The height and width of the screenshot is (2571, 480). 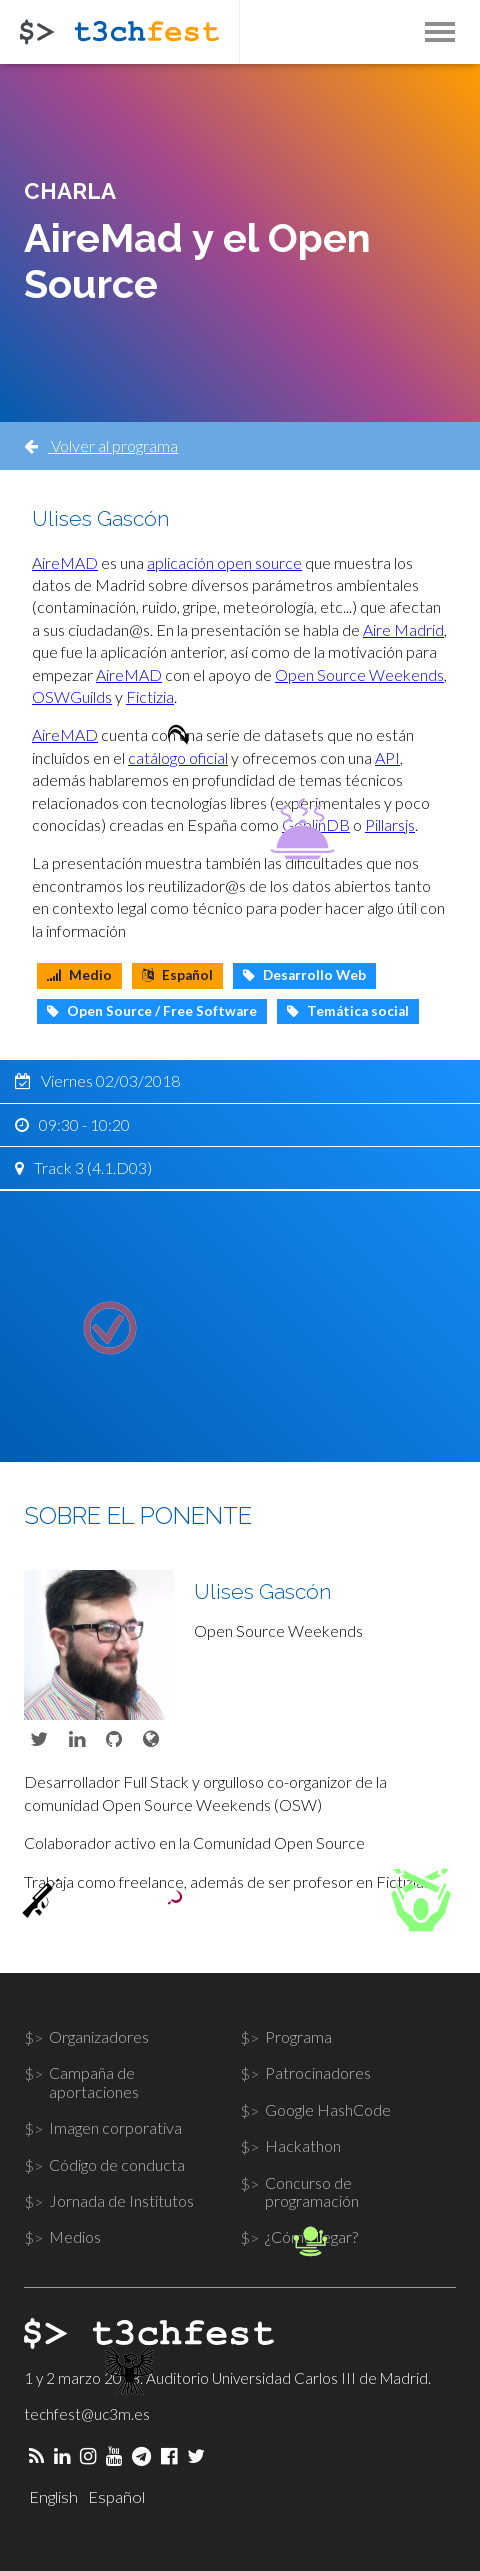 I want to click on view combat power or battle strength, so click(x=421, y=1899).